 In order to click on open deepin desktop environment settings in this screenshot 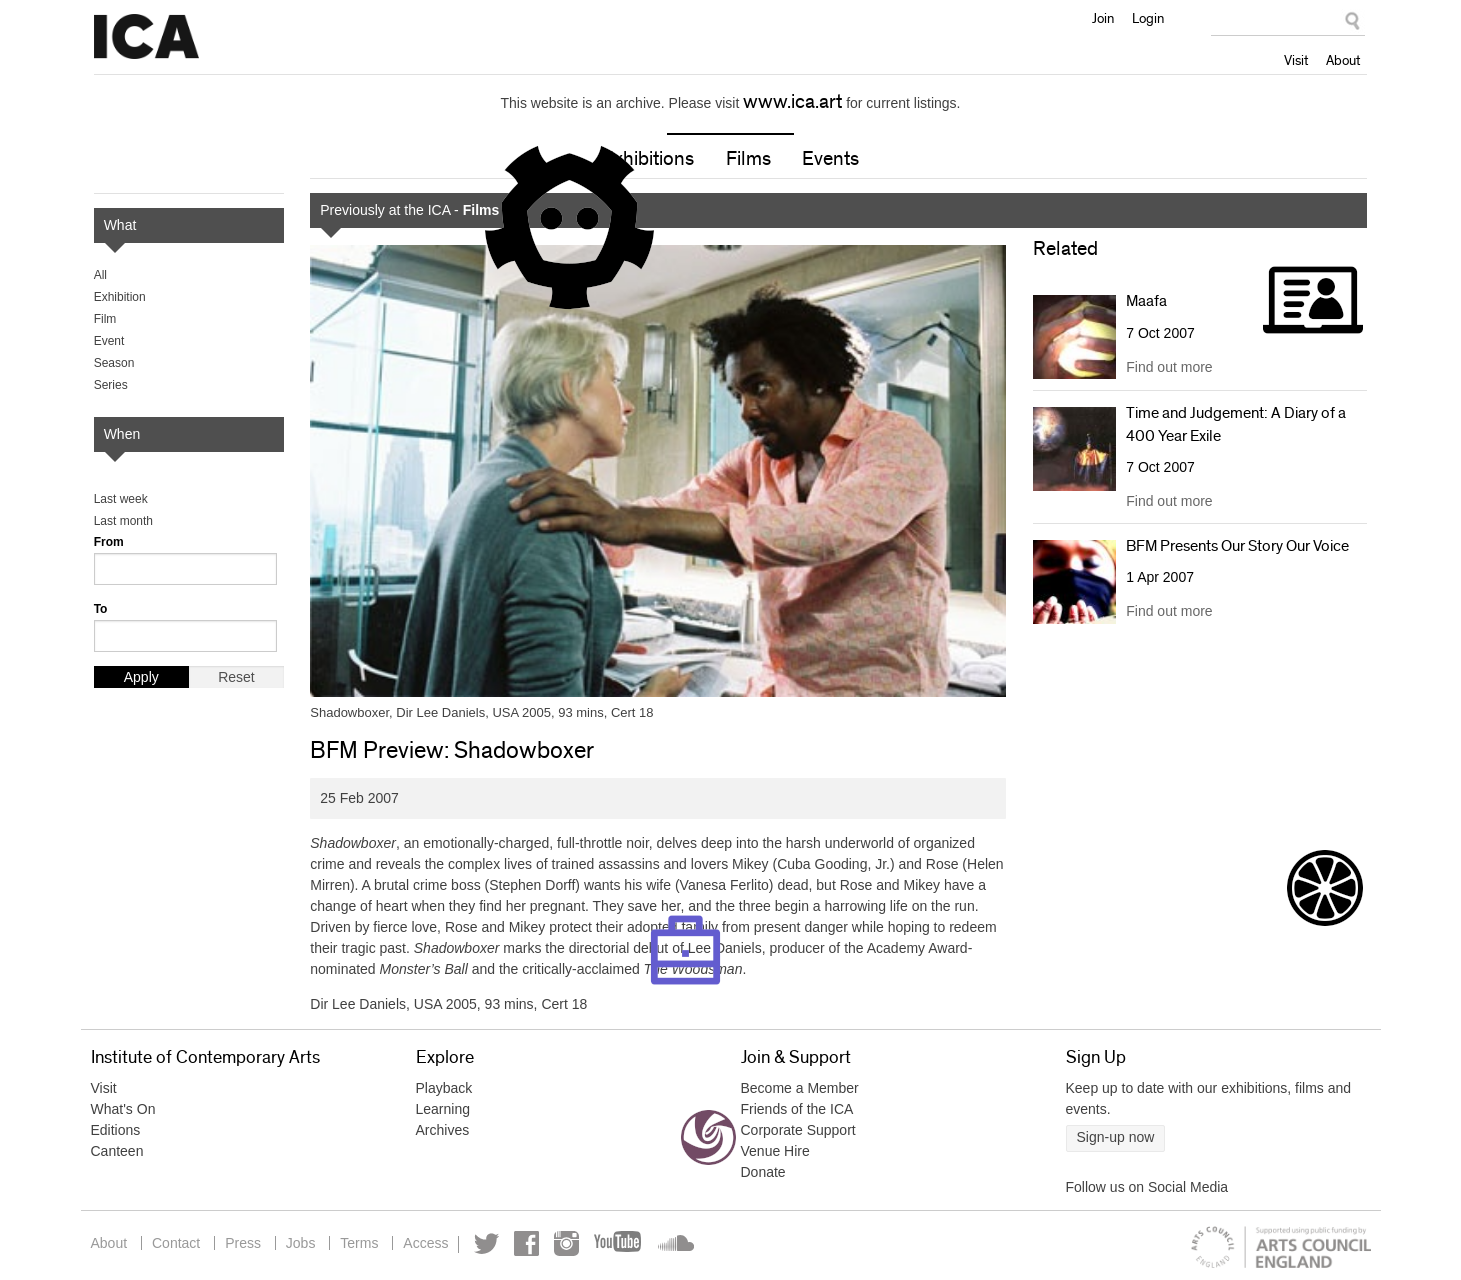, I will do `click(708, 1137)`.